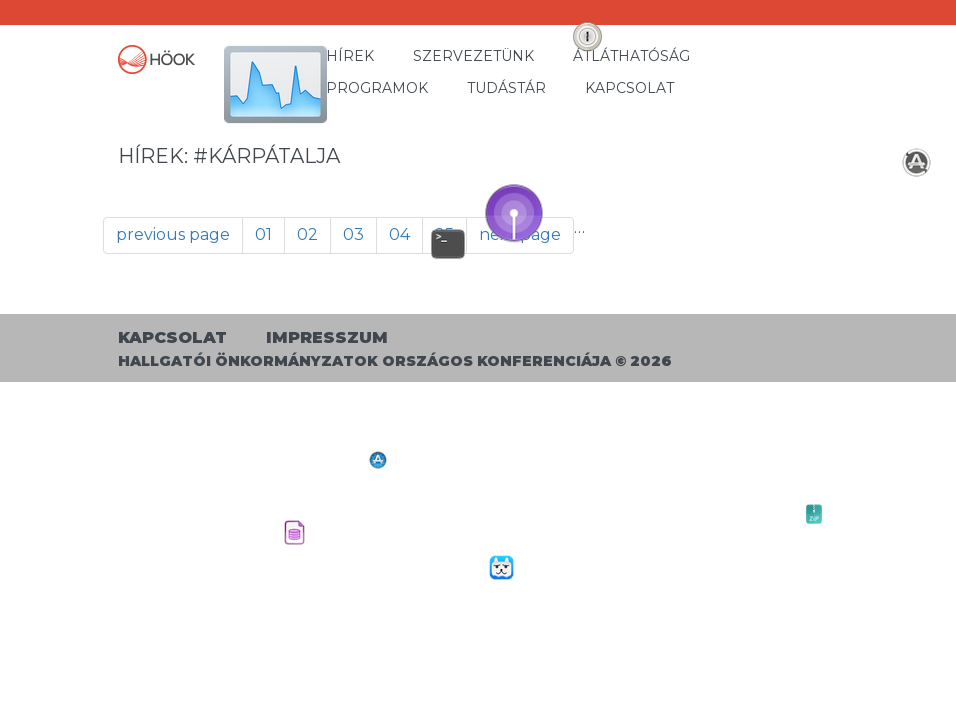 This screenshot has height=720, width=956. What do you see at coordinates (587, 36) in the screenshot?
I see `open seahorse password and encryption key manager` at bounding box center [587, 36].